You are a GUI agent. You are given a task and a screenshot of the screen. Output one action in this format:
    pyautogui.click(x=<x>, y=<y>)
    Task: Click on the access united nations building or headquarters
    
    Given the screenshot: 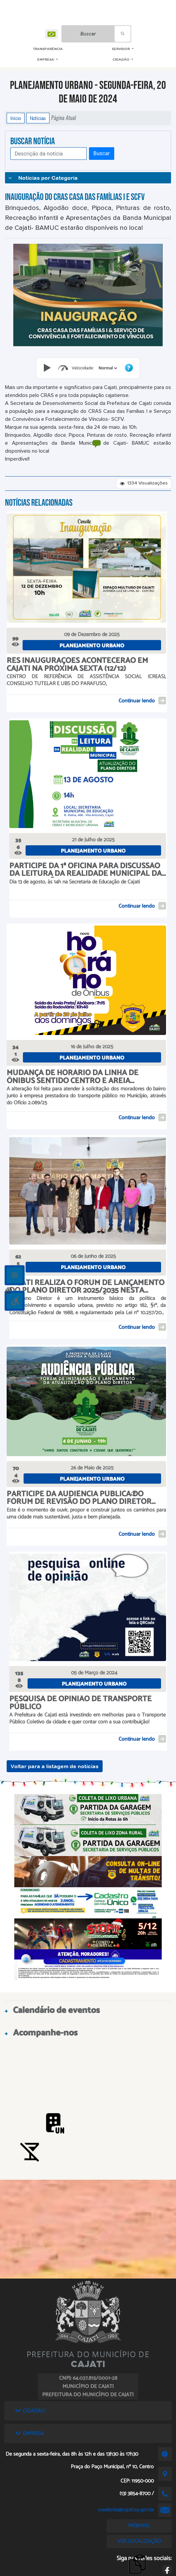 What is the action you would take?
    pyautogui.click(x=54, y=2123)
    